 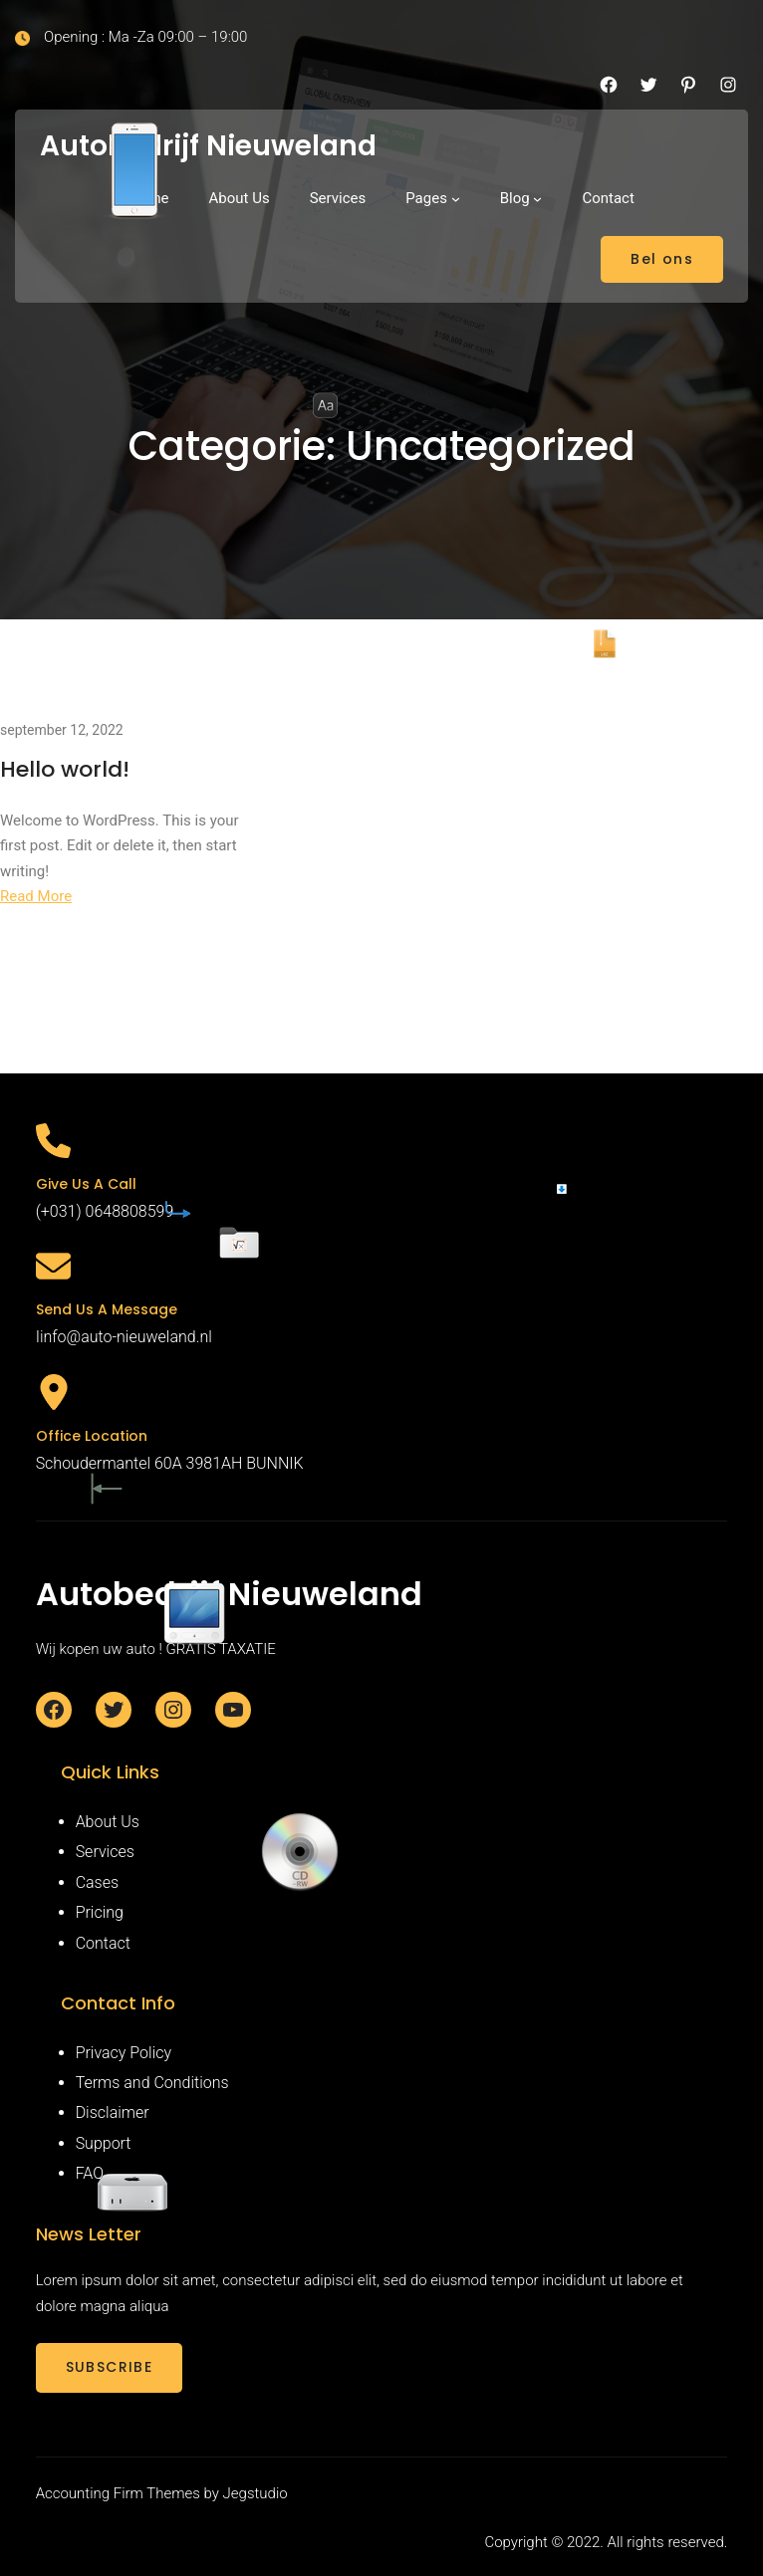 I want to click on forward an email to another recipient, so click(x=178, y=1208).